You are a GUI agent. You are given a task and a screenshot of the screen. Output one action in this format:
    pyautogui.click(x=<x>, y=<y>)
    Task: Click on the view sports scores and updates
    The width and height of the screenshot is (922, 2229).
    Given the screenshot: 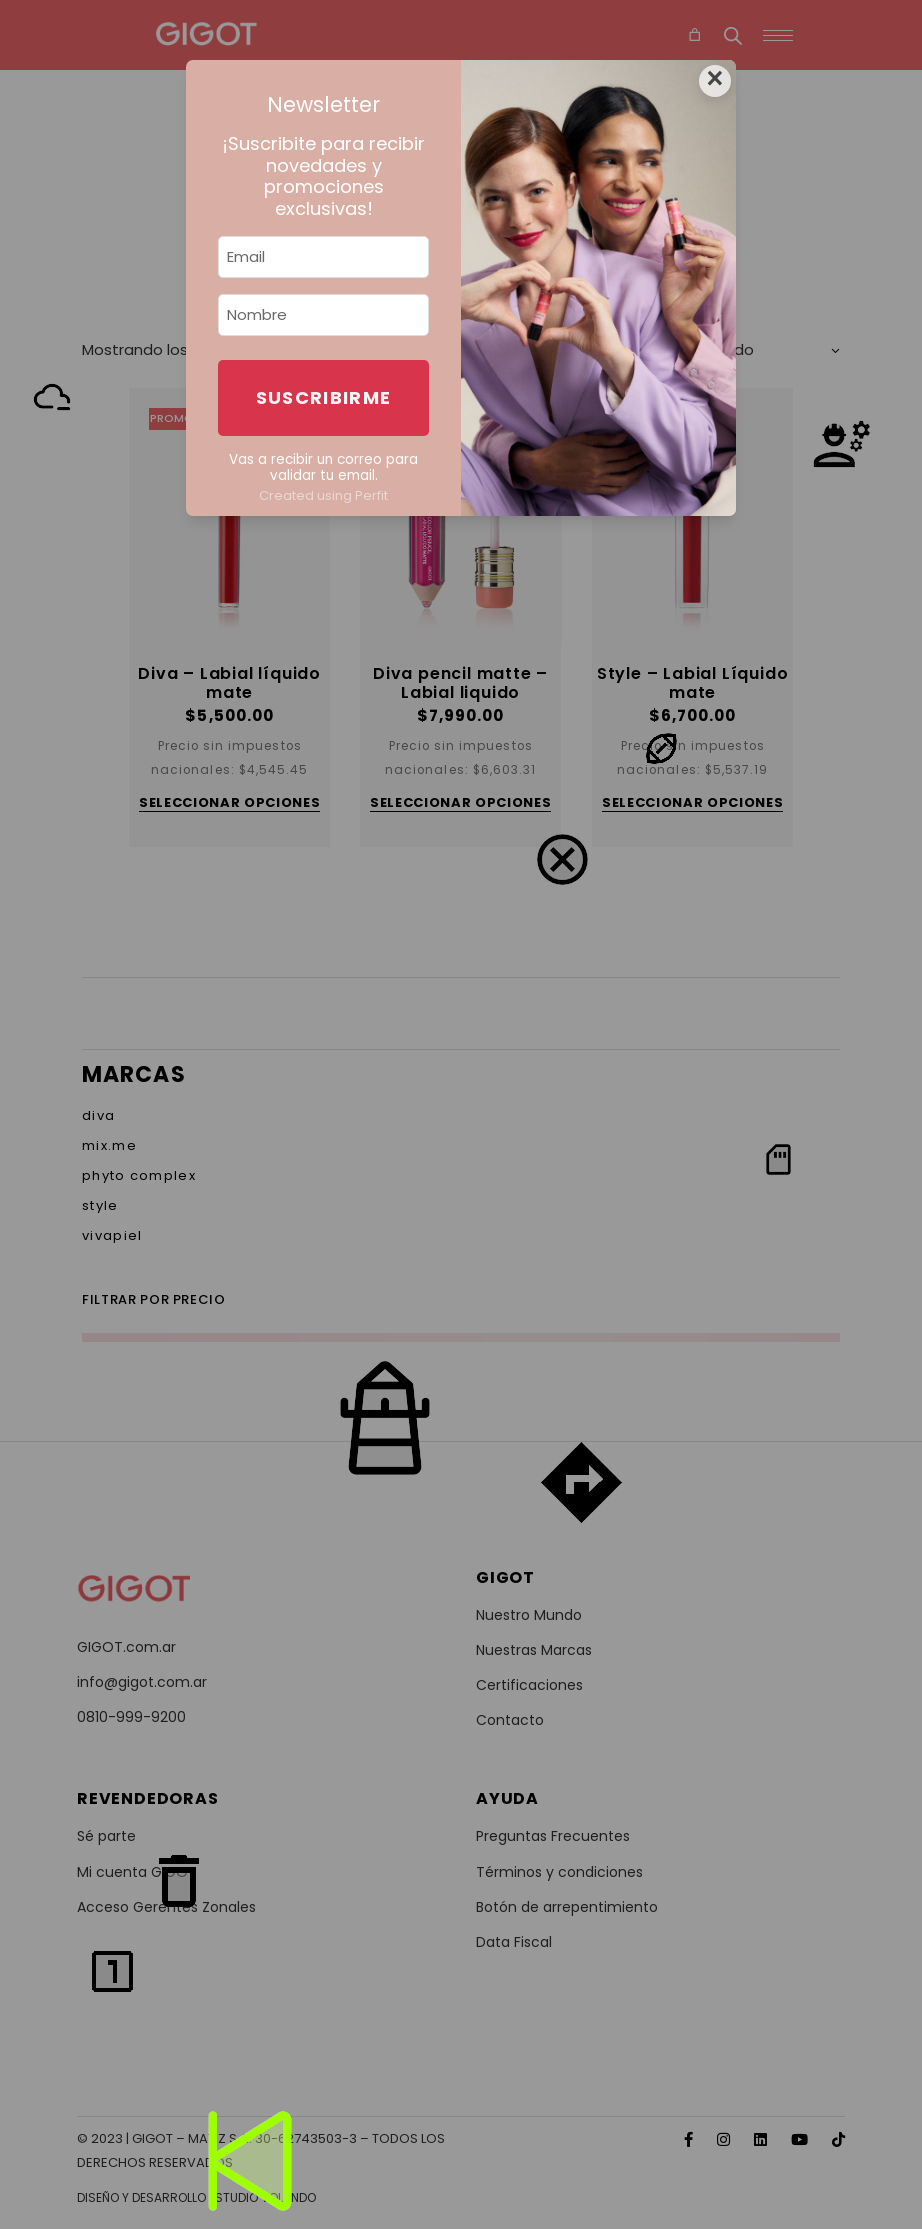 What is the action you would take?
    pyautogui.click(x=661, y=748)
    